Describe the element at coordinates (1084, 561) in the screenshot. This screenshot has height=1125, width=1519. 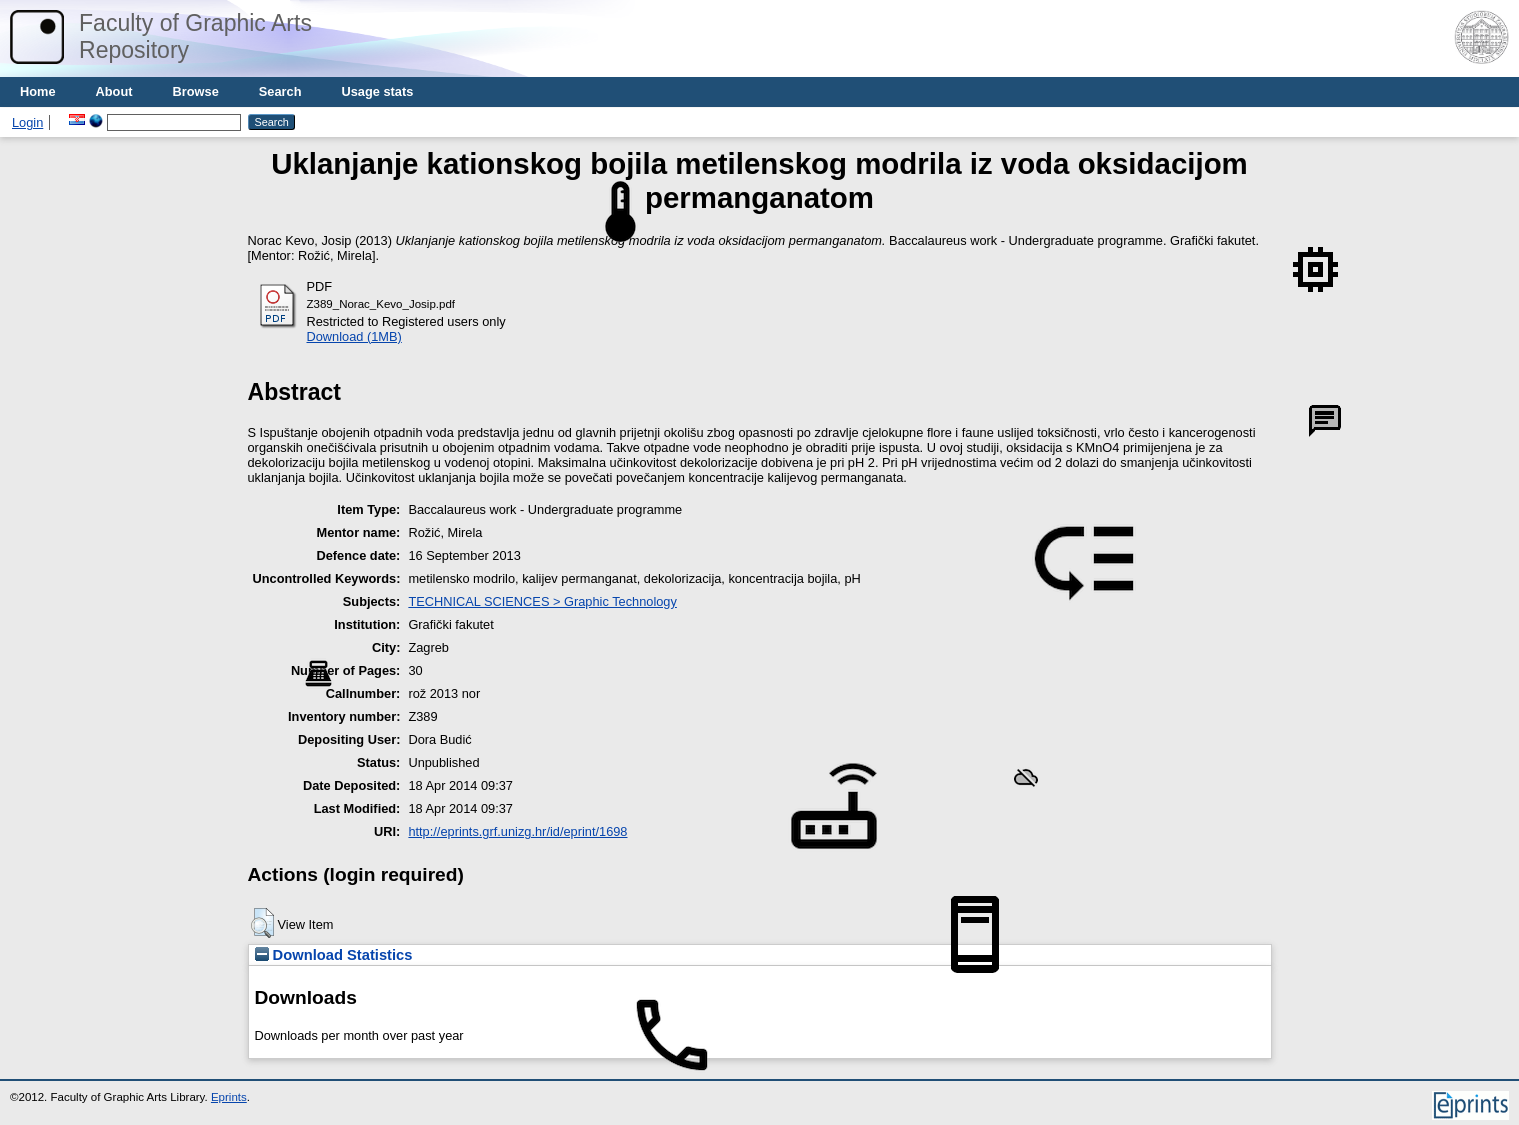
I see `move item to lower priority in a list` at that location.